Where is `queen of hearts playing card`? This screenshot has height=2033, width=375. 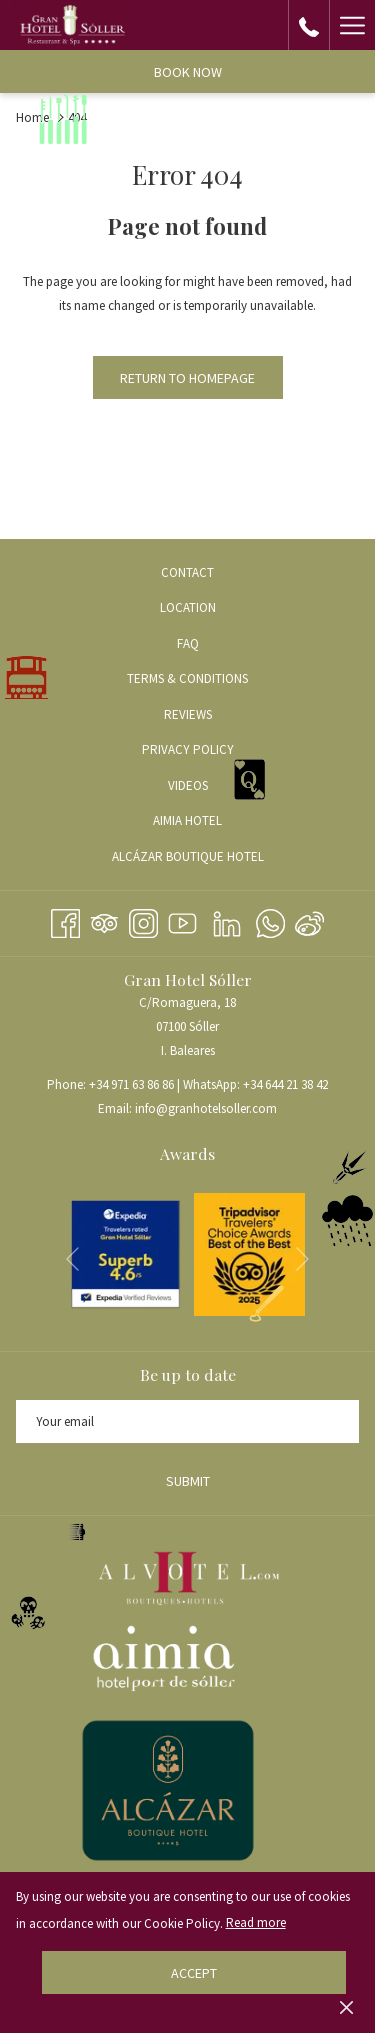 queen of hearts playing card is located at coordinates (249, 779).